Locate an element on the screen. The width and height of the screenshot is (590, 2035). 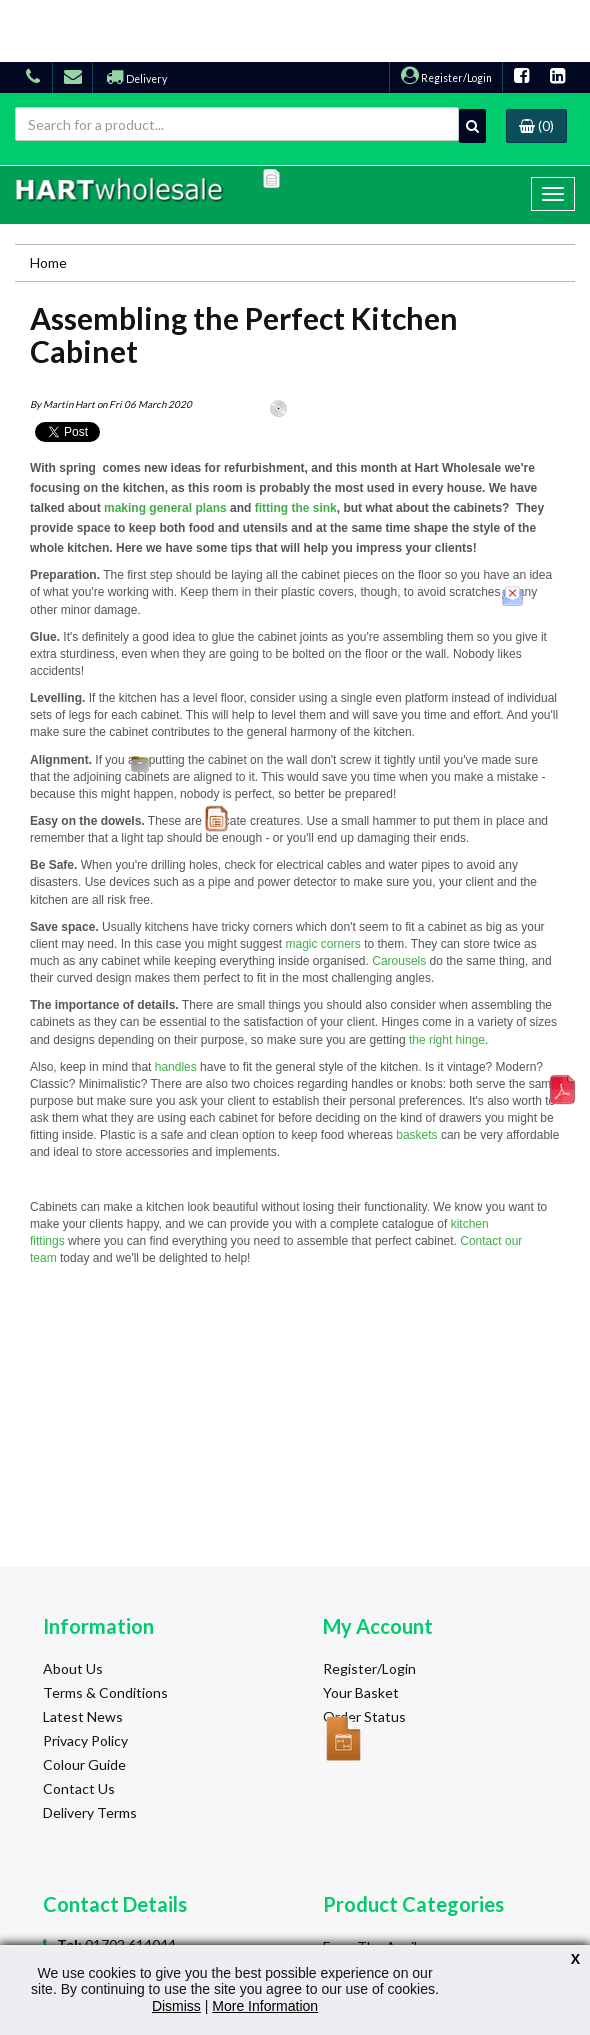
a kplato project management file is located at coordinates (343, 1739).